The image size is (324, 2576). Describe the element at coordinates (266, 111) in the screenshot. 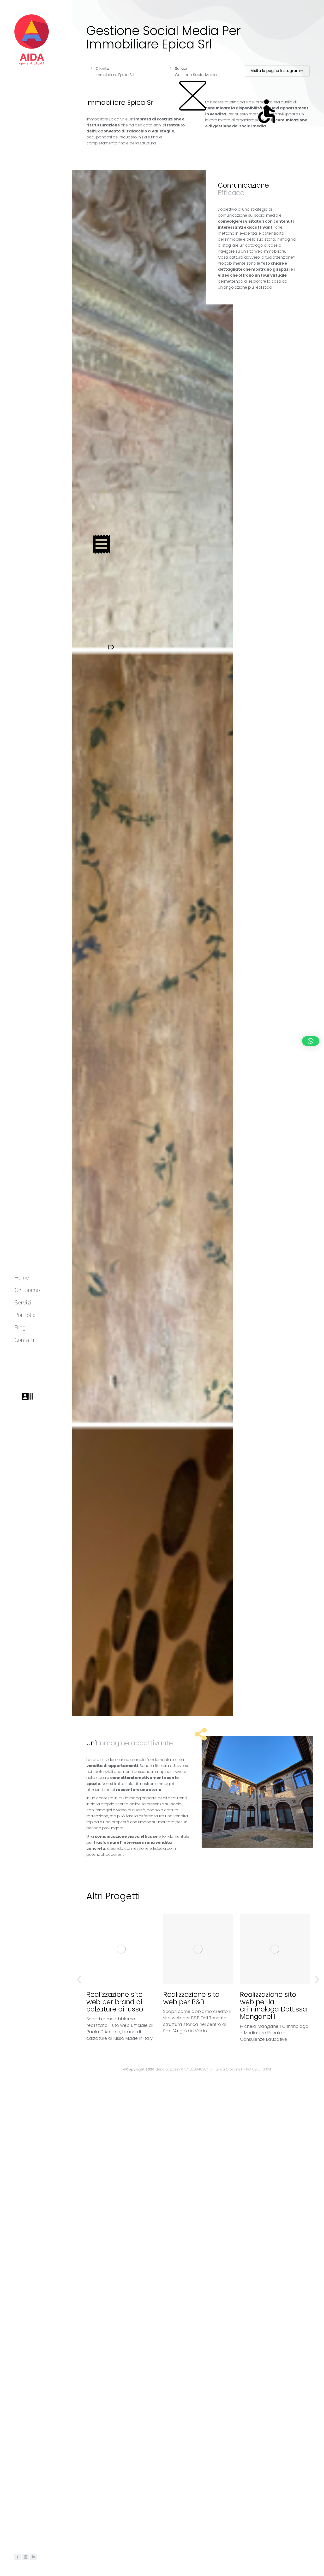

I see `indicates wheelchair accessibility` at that location.